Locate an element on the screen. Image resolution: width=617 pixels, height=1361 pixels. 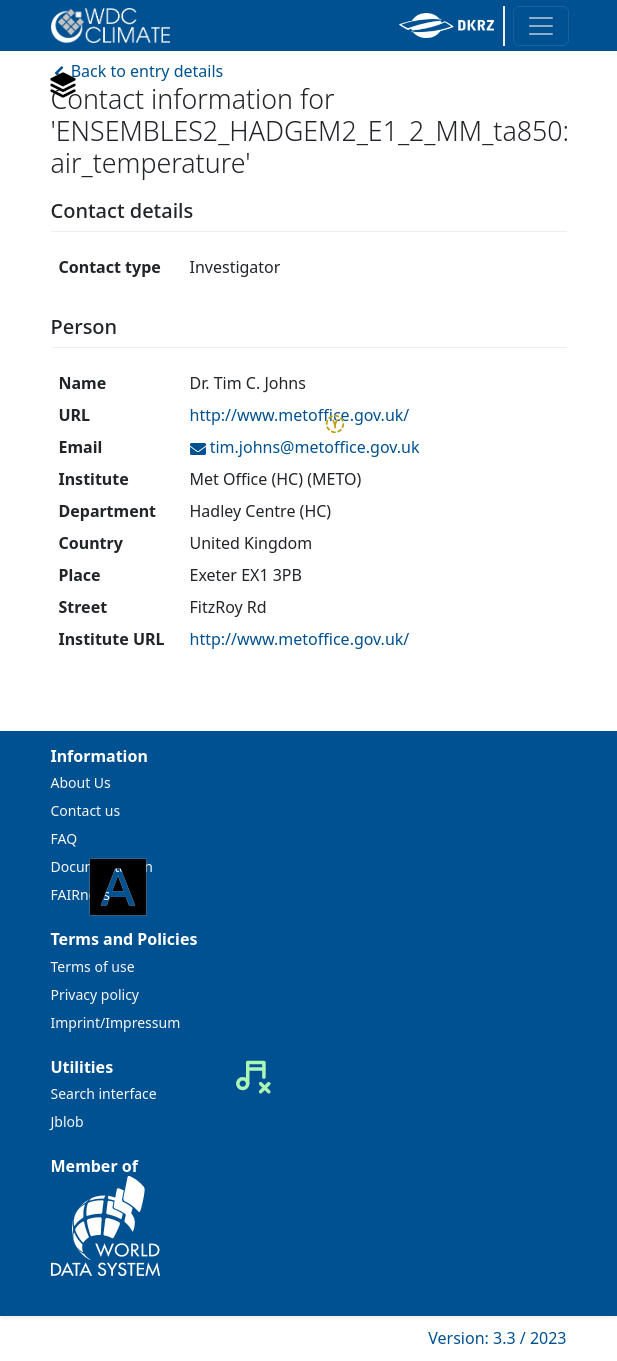
download or install a new font is located at coordinates (118, 887).